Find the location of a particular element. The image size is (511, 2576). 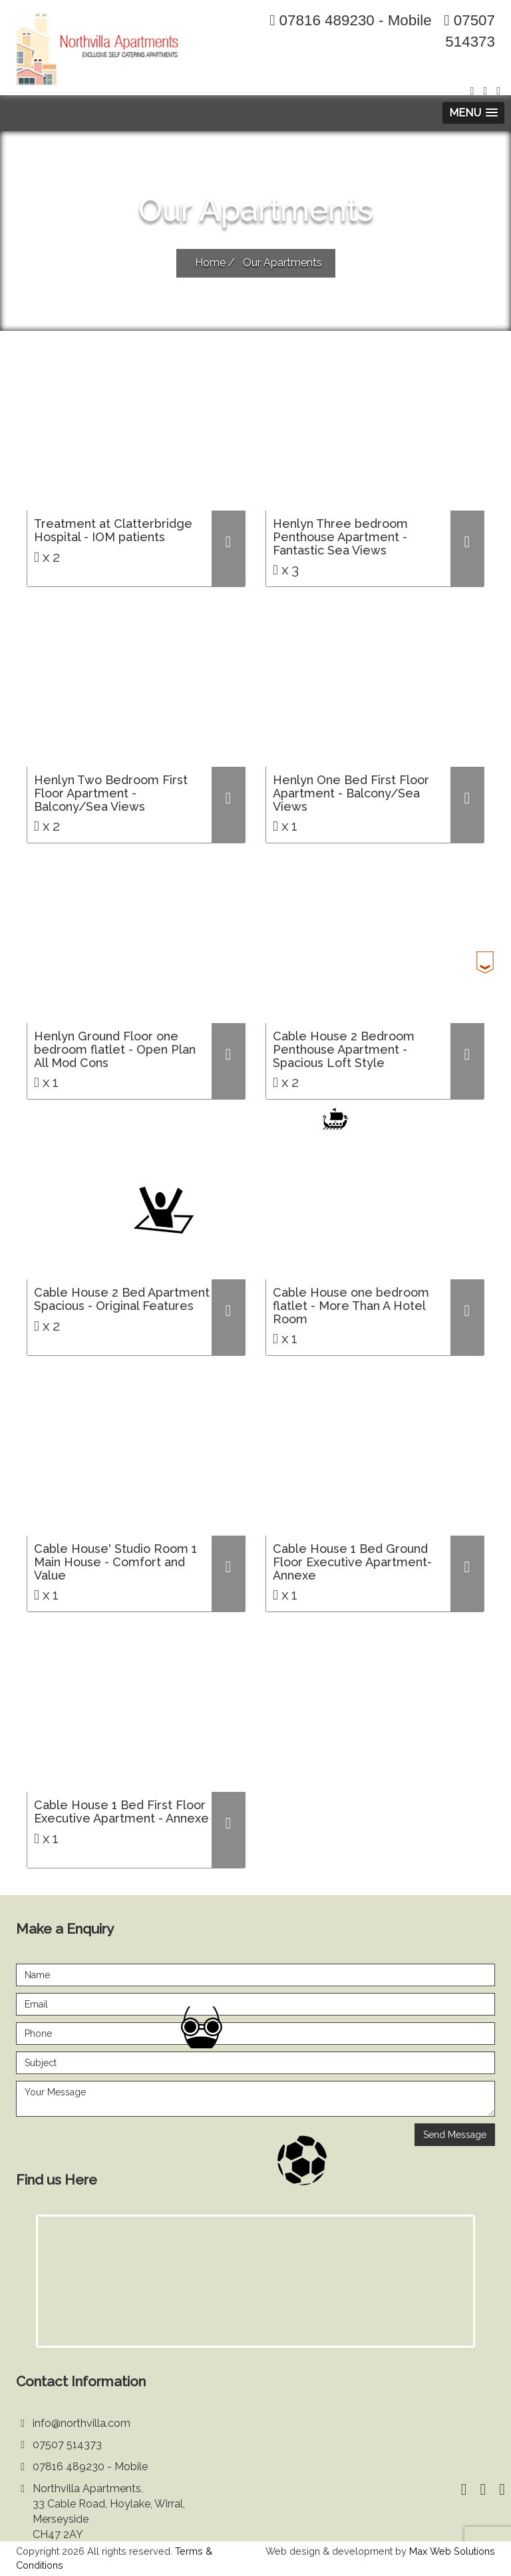

indicates rank 1 or lowest tier status is located at coordinates (485, 963).